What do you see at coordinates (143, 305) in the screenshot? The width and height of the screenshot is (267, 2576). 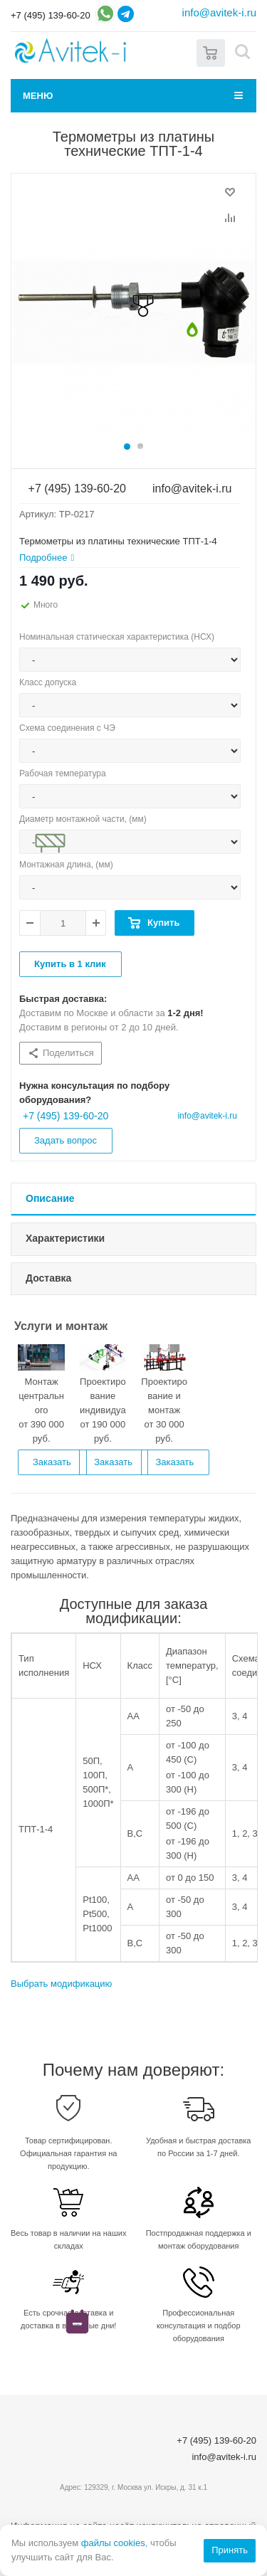 I see `view achievements or awards` at bounding box center [143, 305].